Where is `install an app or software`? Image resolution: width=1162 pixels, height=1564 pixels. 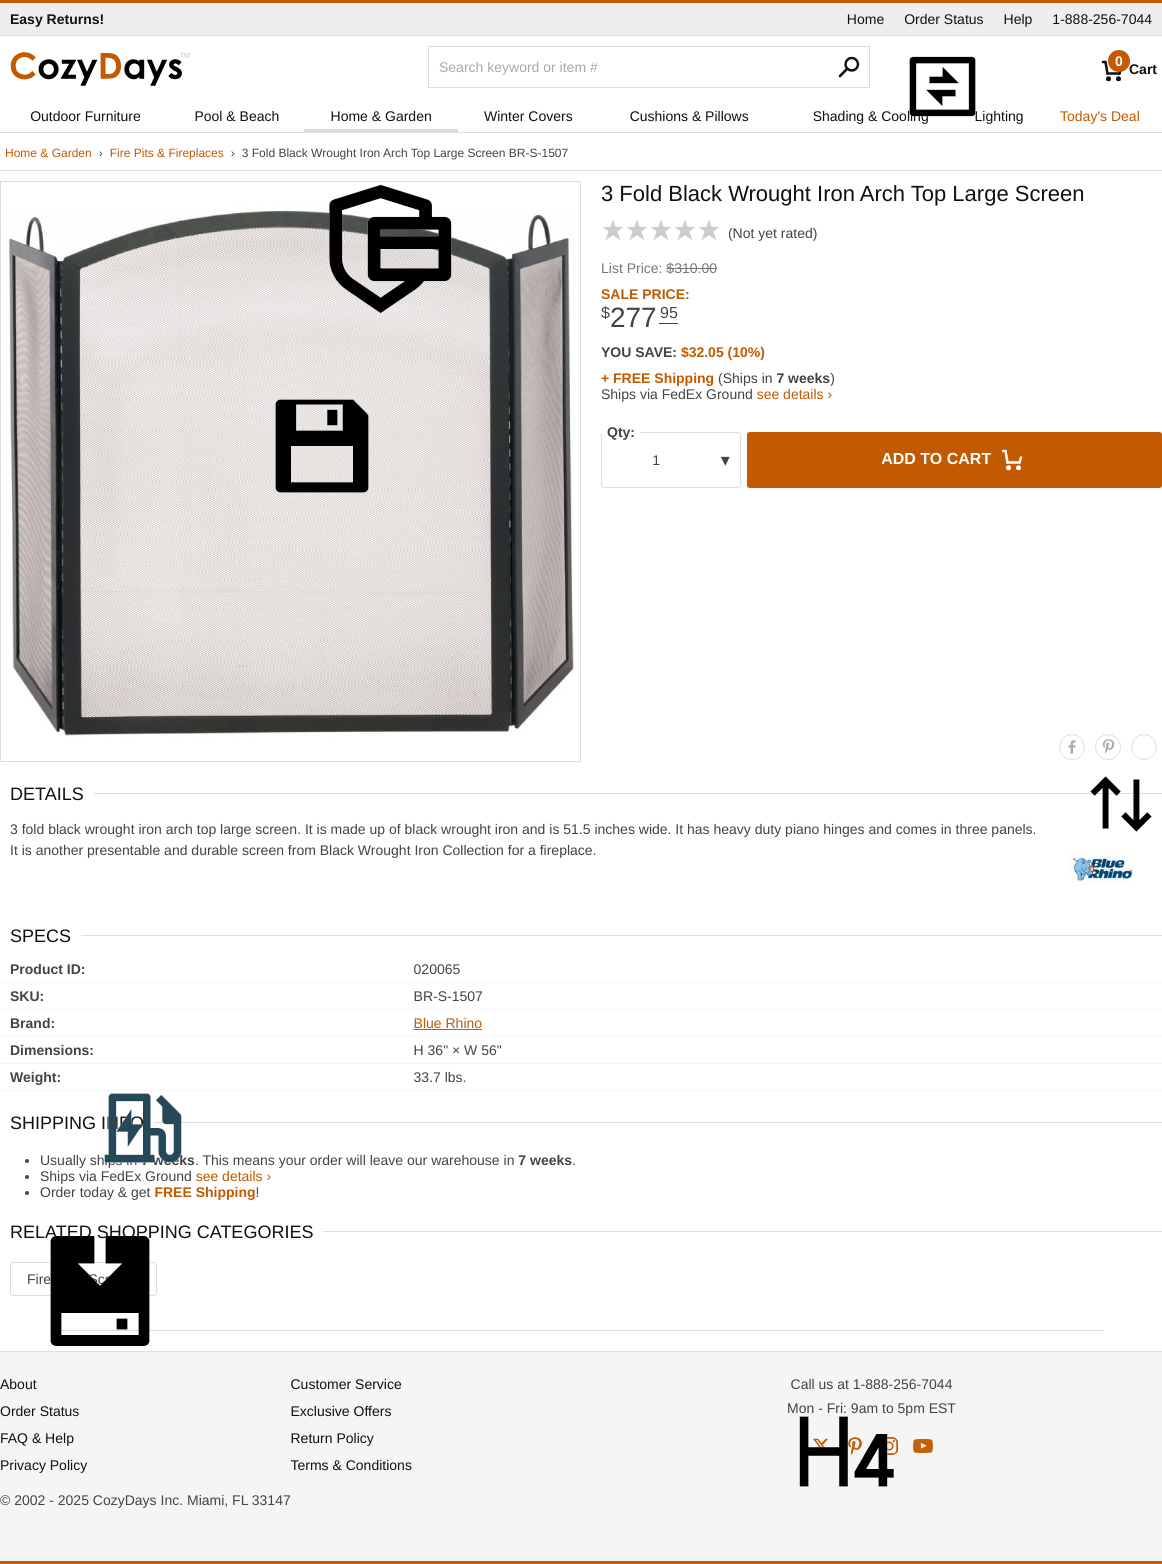
install an app or software is located at coordinates (100, 1291).